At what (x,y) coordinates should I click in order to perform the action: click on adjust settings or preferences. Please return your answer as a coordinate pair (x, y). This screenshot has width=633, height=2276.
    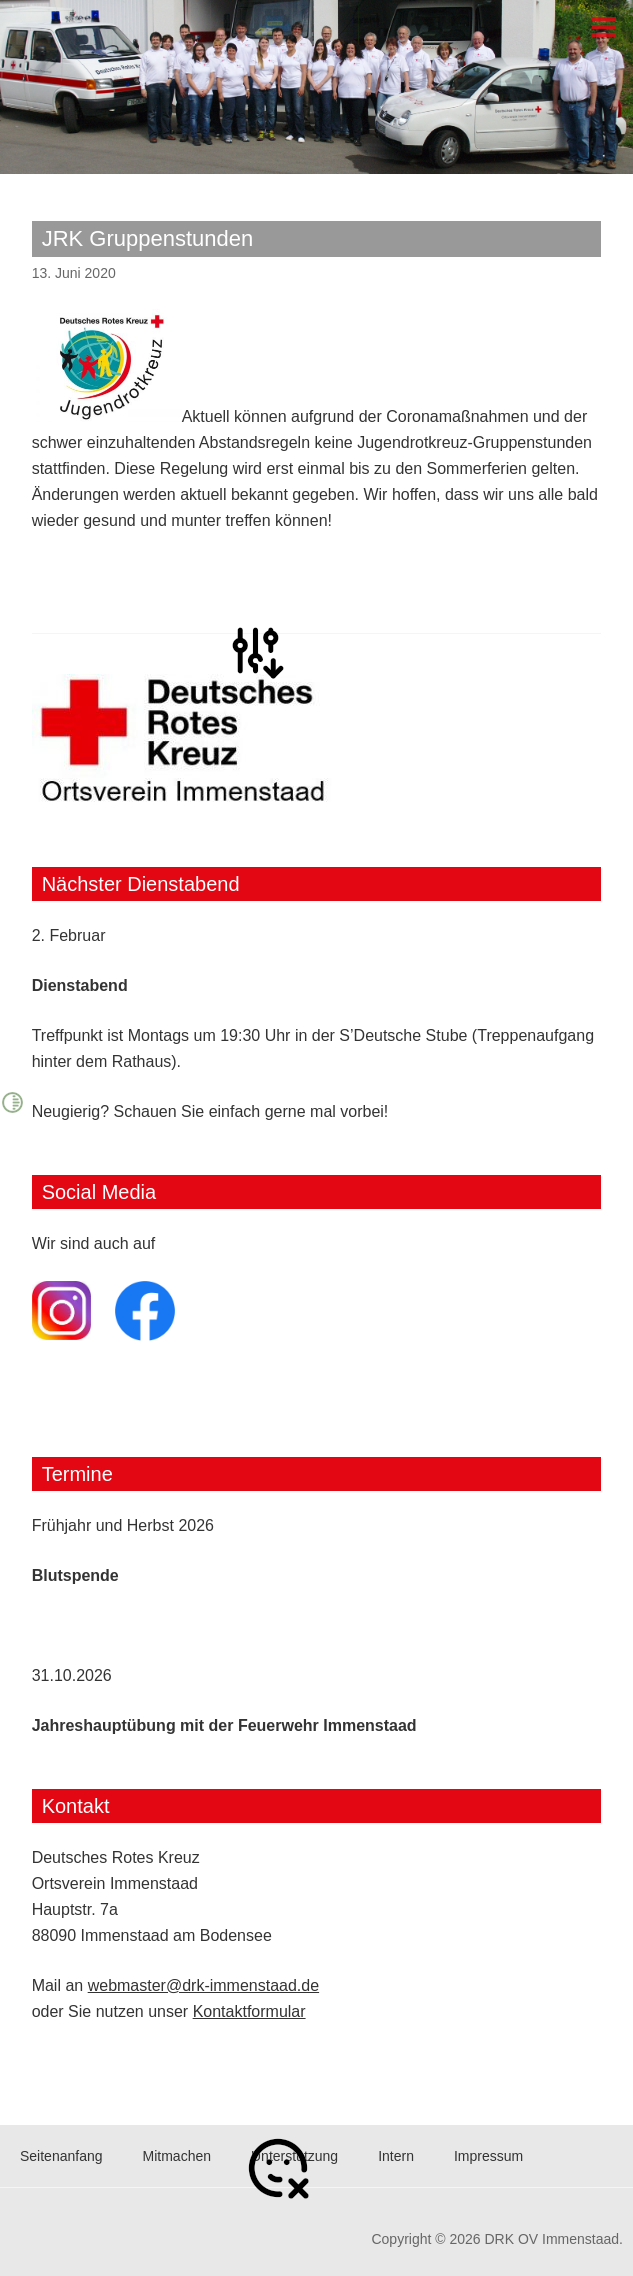
    Looking at the image, I should click on (255, 650).